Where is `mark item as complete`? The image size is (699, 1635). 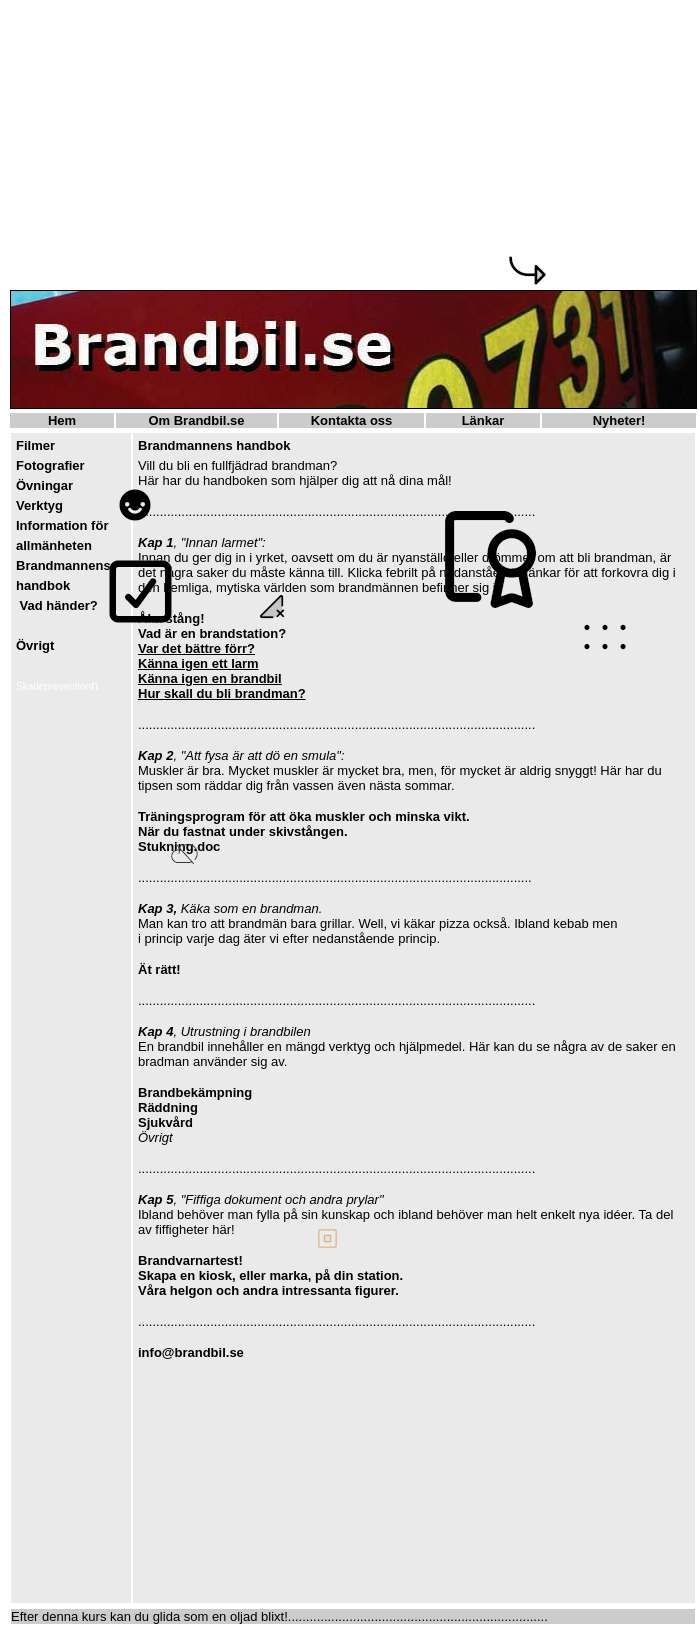
mark item as complete is located at coordinates (140, 591).